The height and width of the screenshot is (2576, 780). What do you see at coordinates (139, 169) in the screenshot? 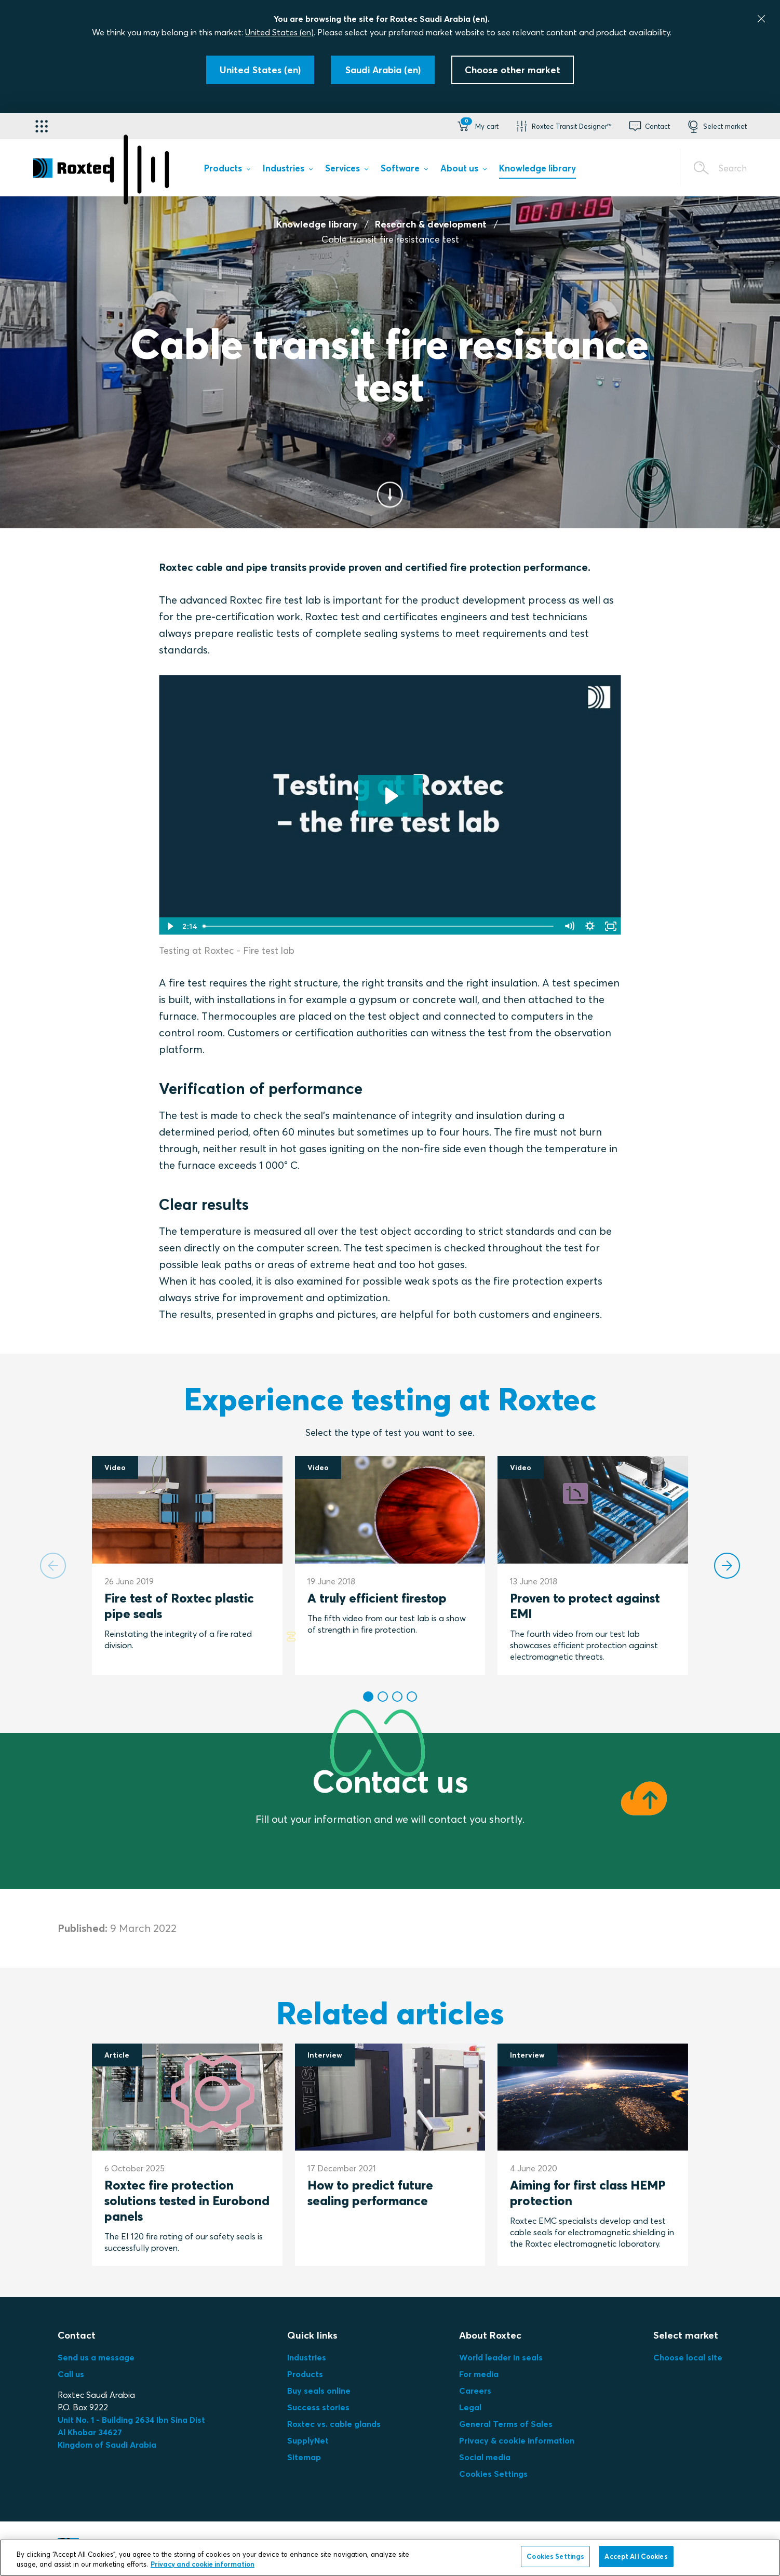
I see `audio or sound visualization` at bounding box center [139, 169].